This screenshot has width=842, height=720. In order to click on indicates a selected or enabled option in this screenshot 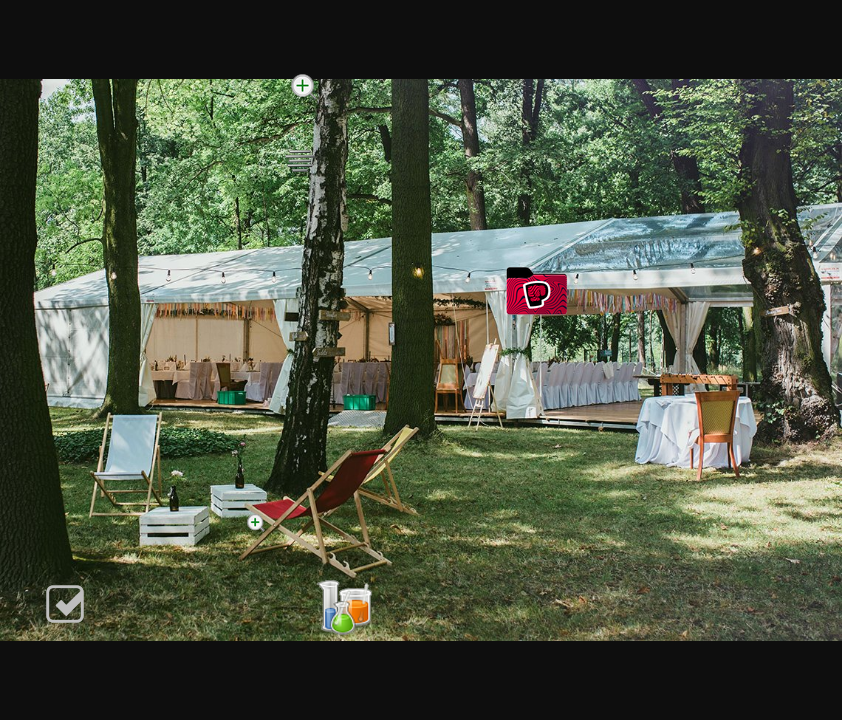, I will do `click(65, 604)`.